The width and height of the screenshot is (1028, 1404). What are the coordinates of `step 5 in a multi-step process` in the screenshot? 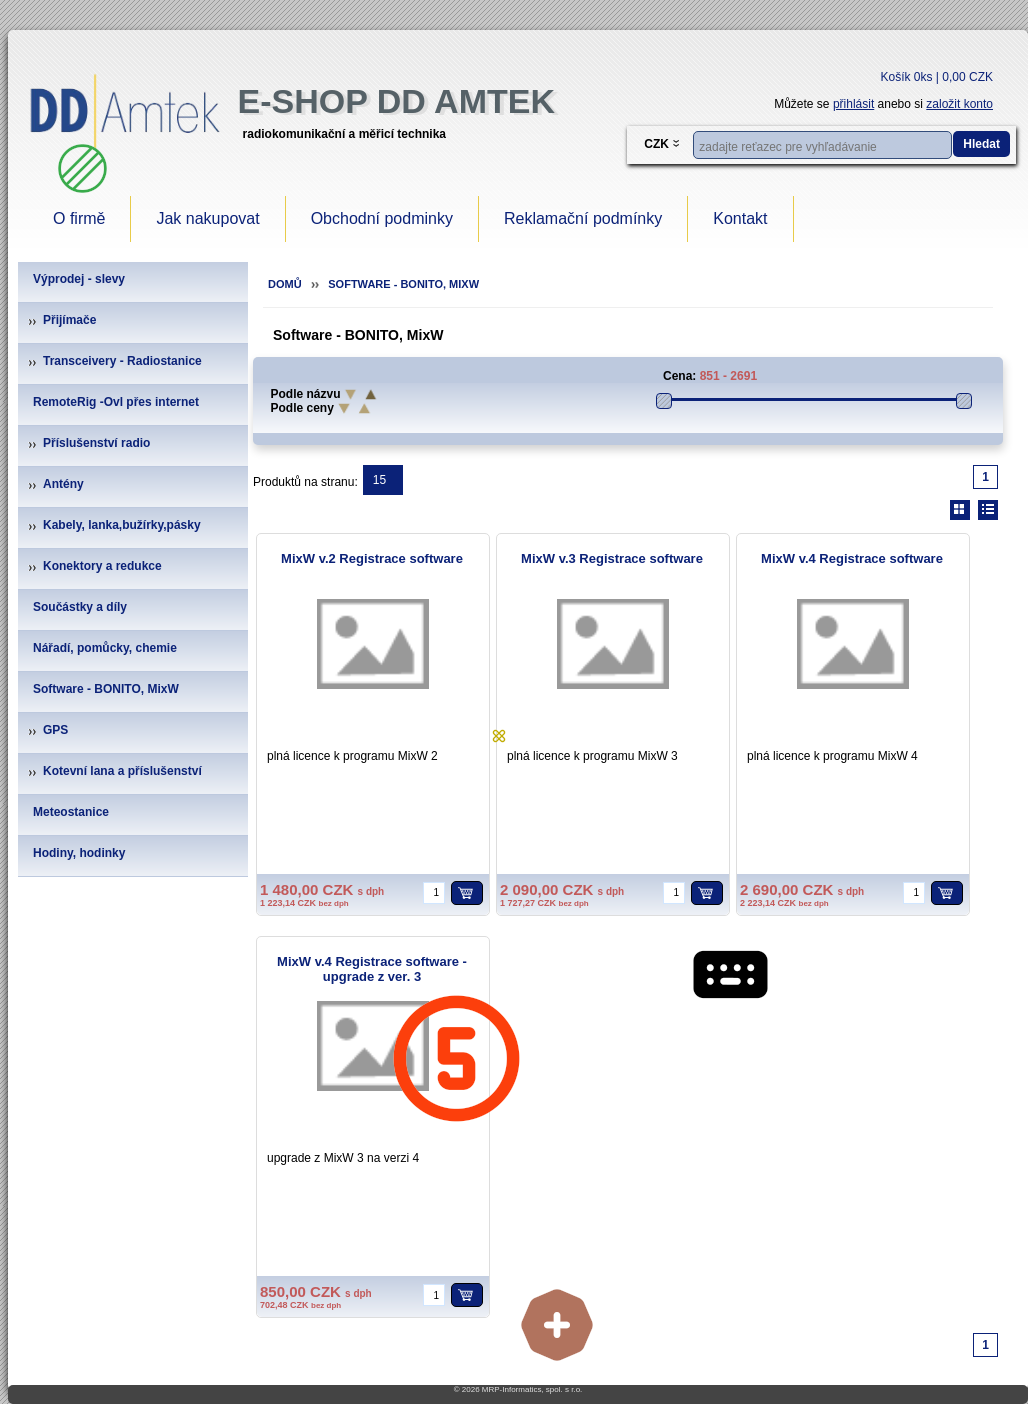 It's located at (456, 1058).